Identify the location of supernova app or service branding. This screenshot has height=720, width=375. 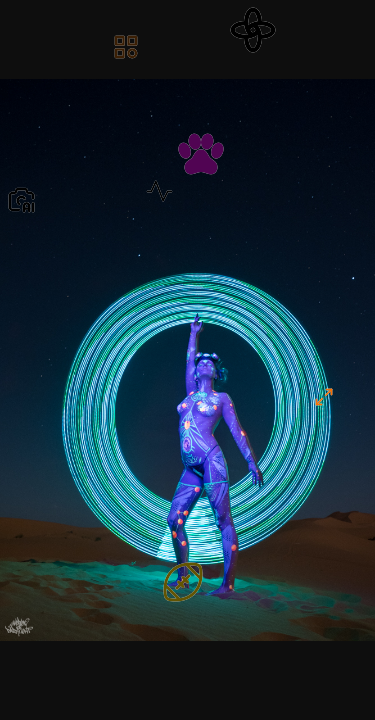
(253, 30).